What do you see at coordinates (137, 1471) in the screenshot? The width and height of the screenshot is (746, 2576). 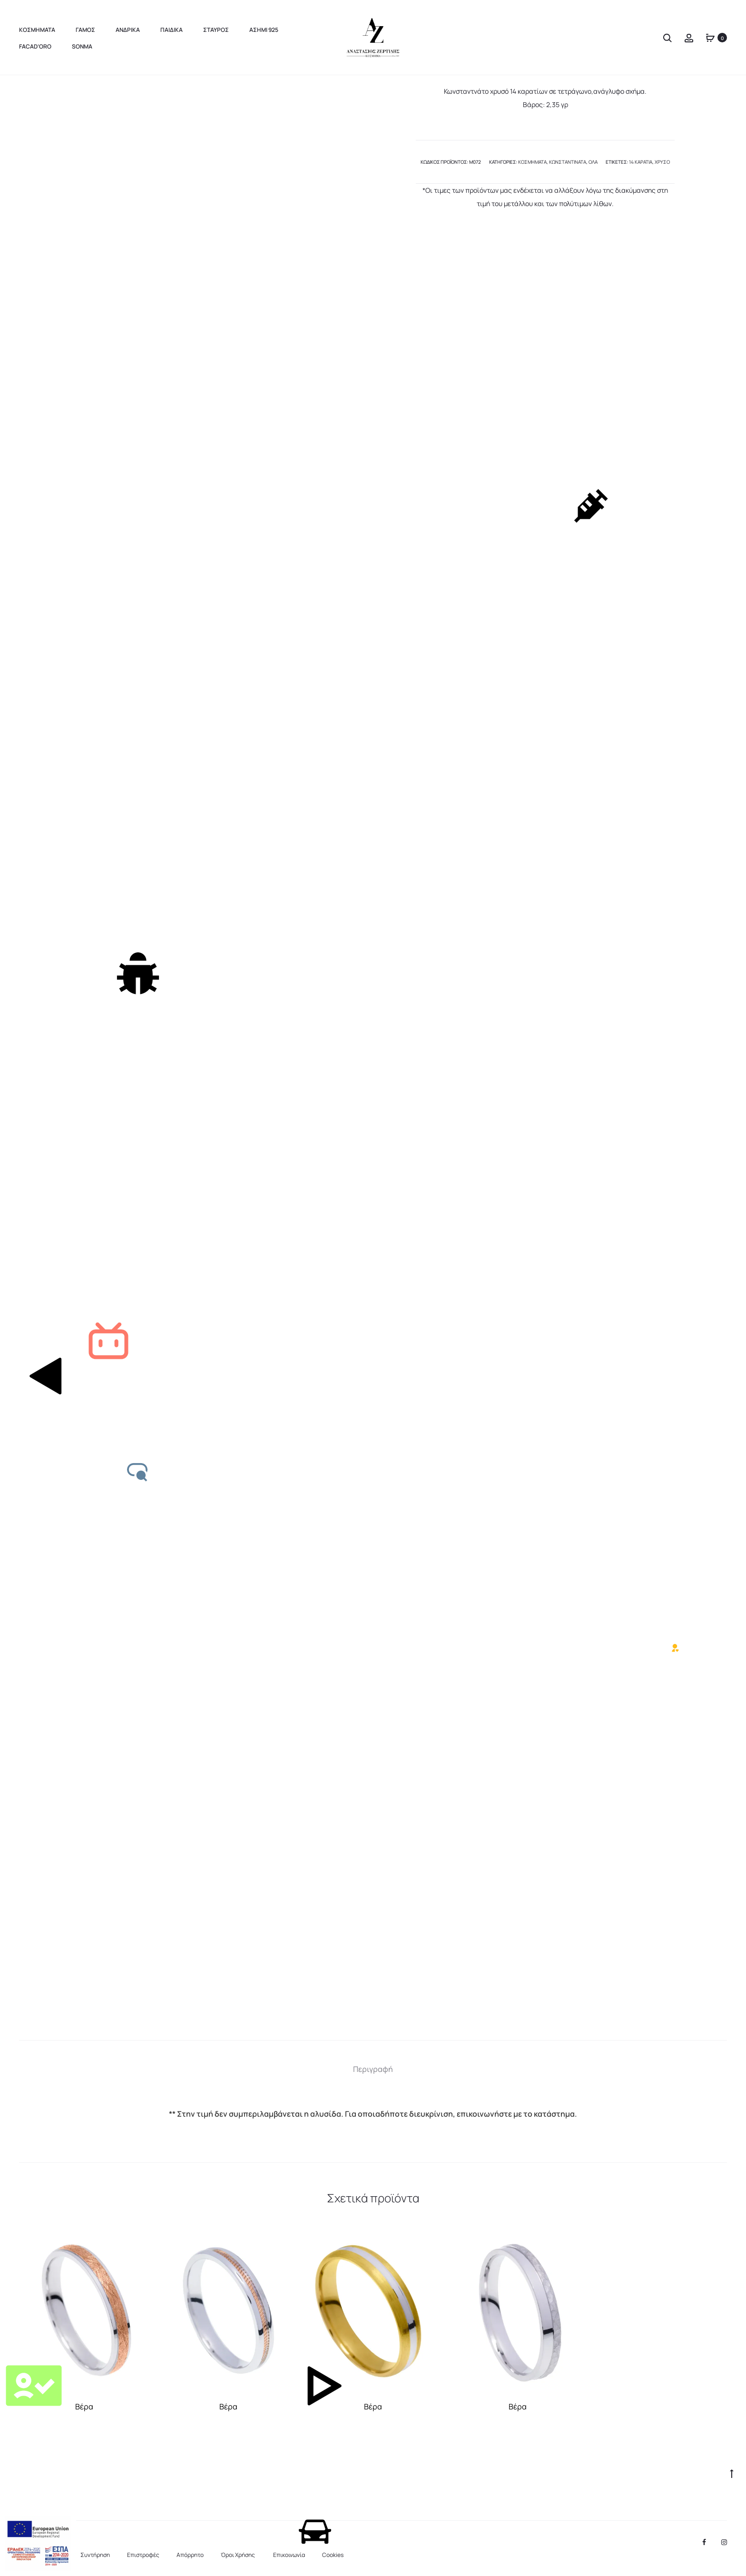 I see `access search engine optimization tools` at bounding box center [137, 1471].